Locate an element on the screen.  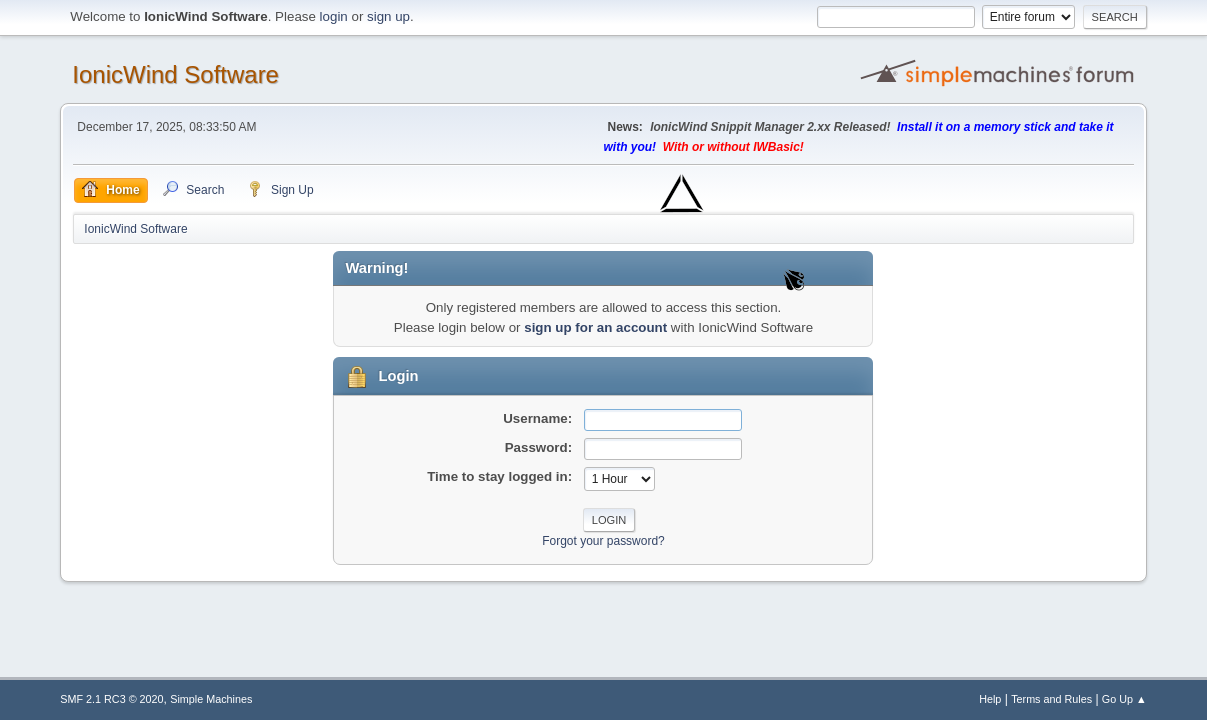
set target or objective marker is located at coordinates (681, 192).